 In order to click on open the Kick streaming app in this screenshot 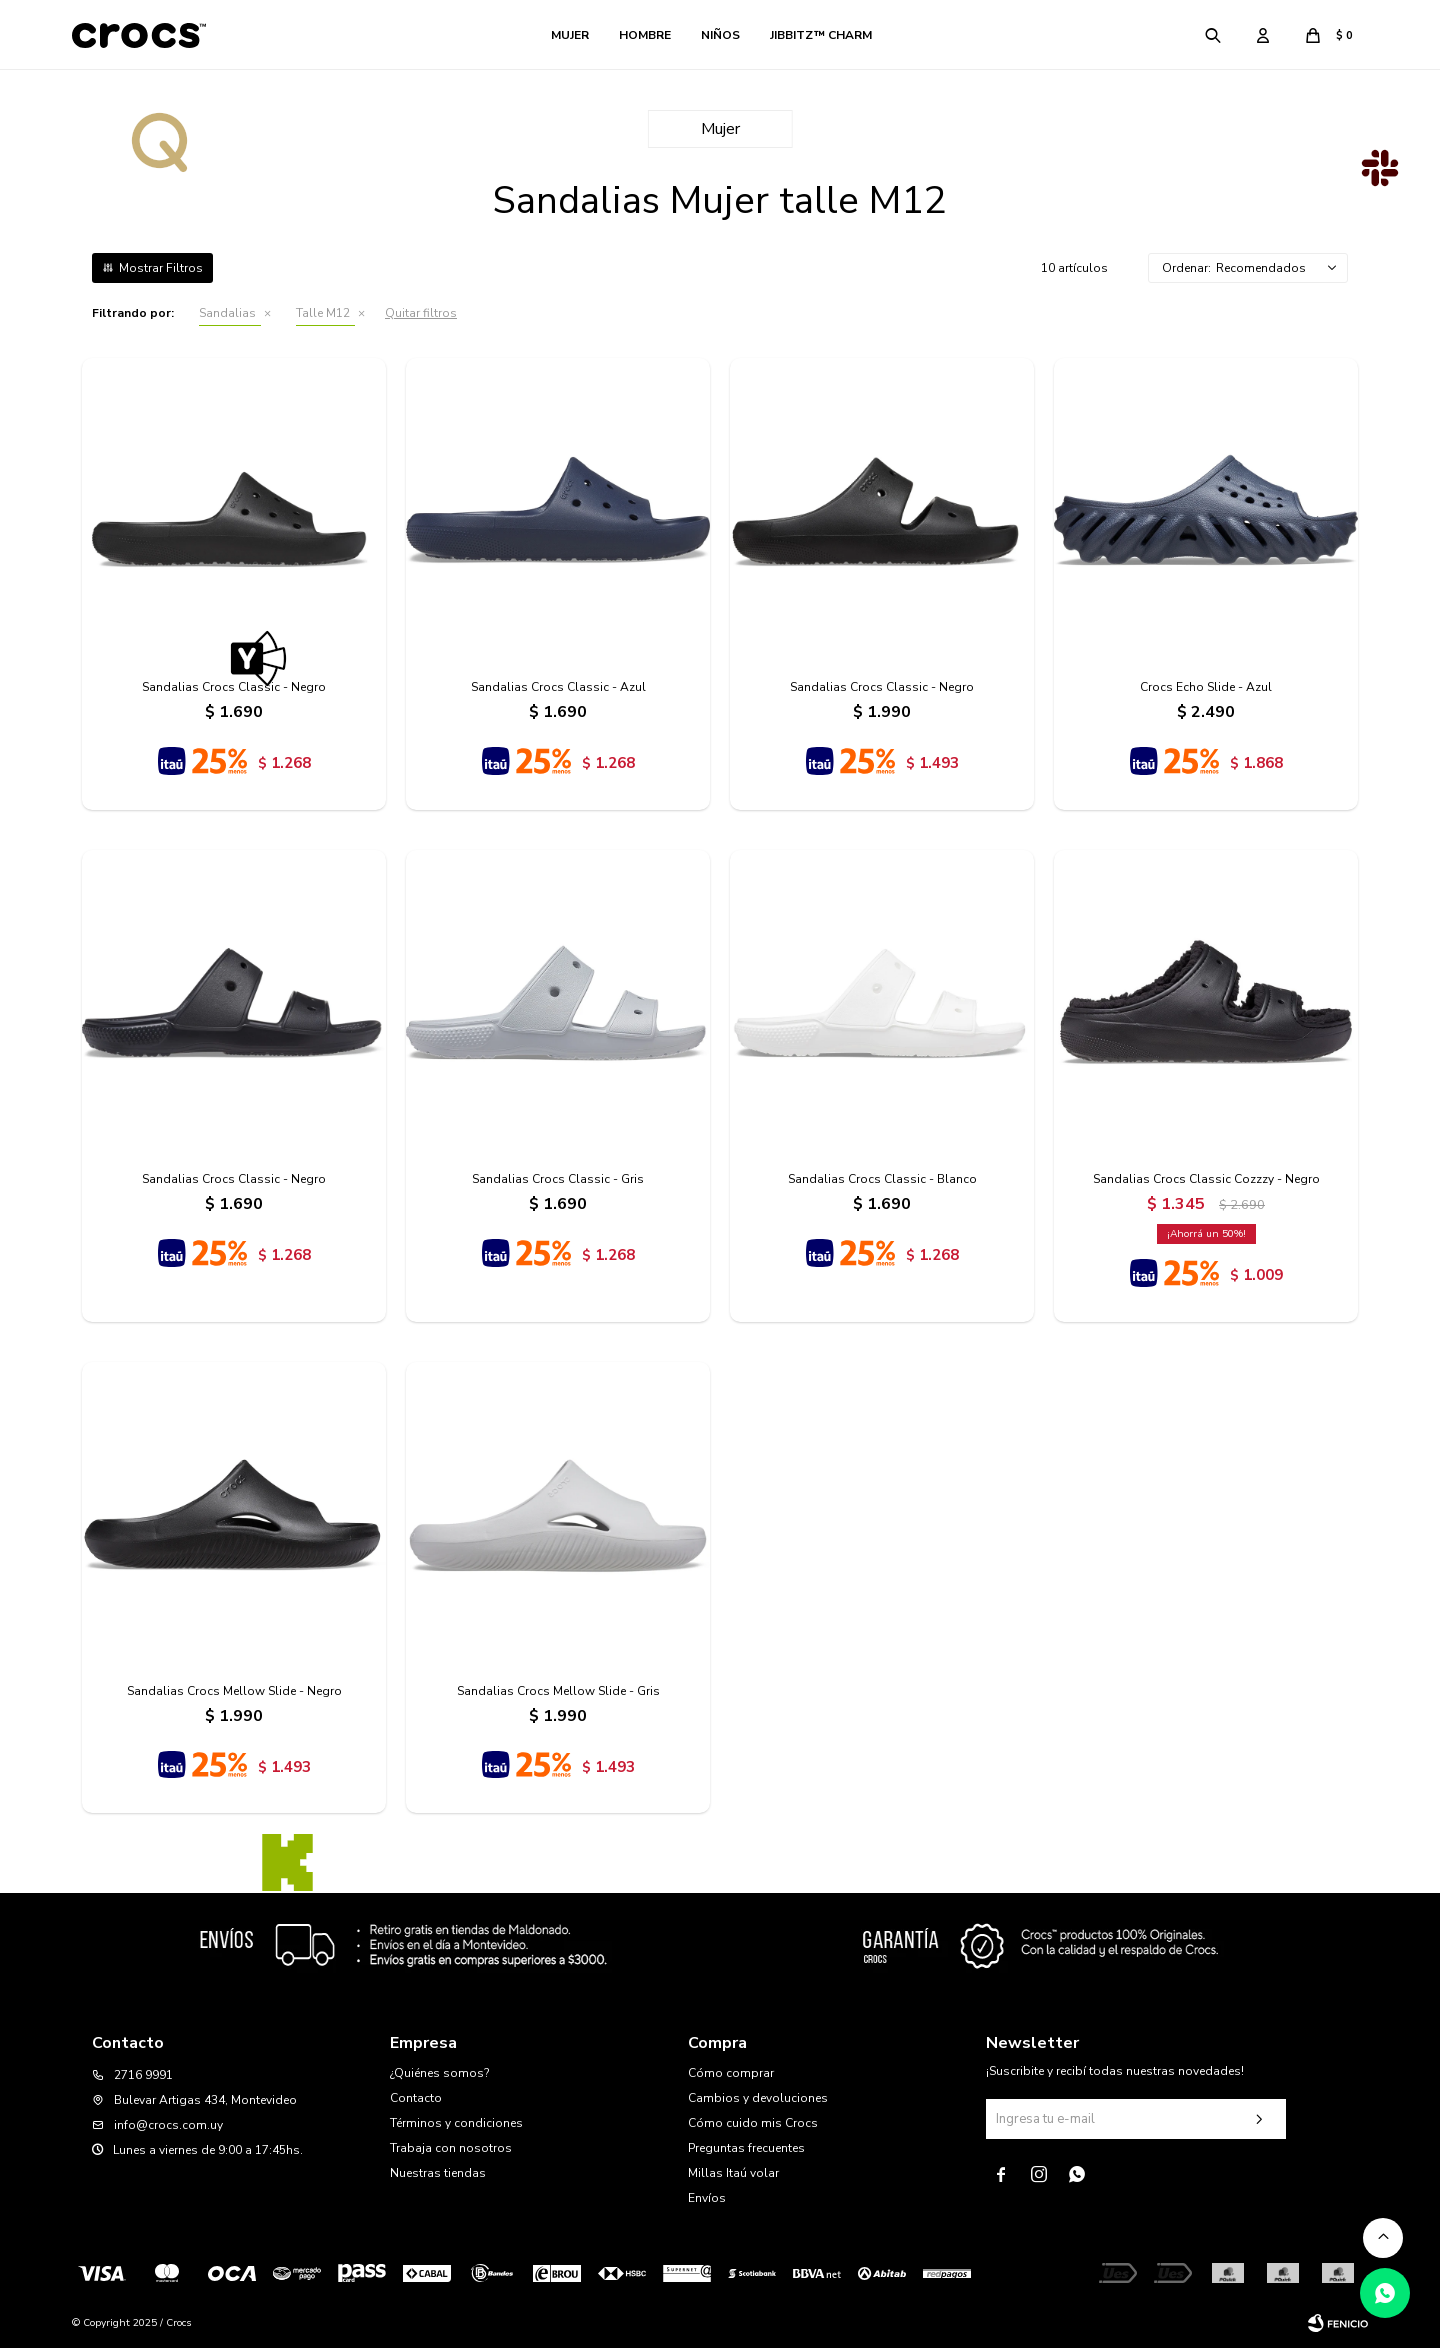, I will do `click(287, 1862)`.